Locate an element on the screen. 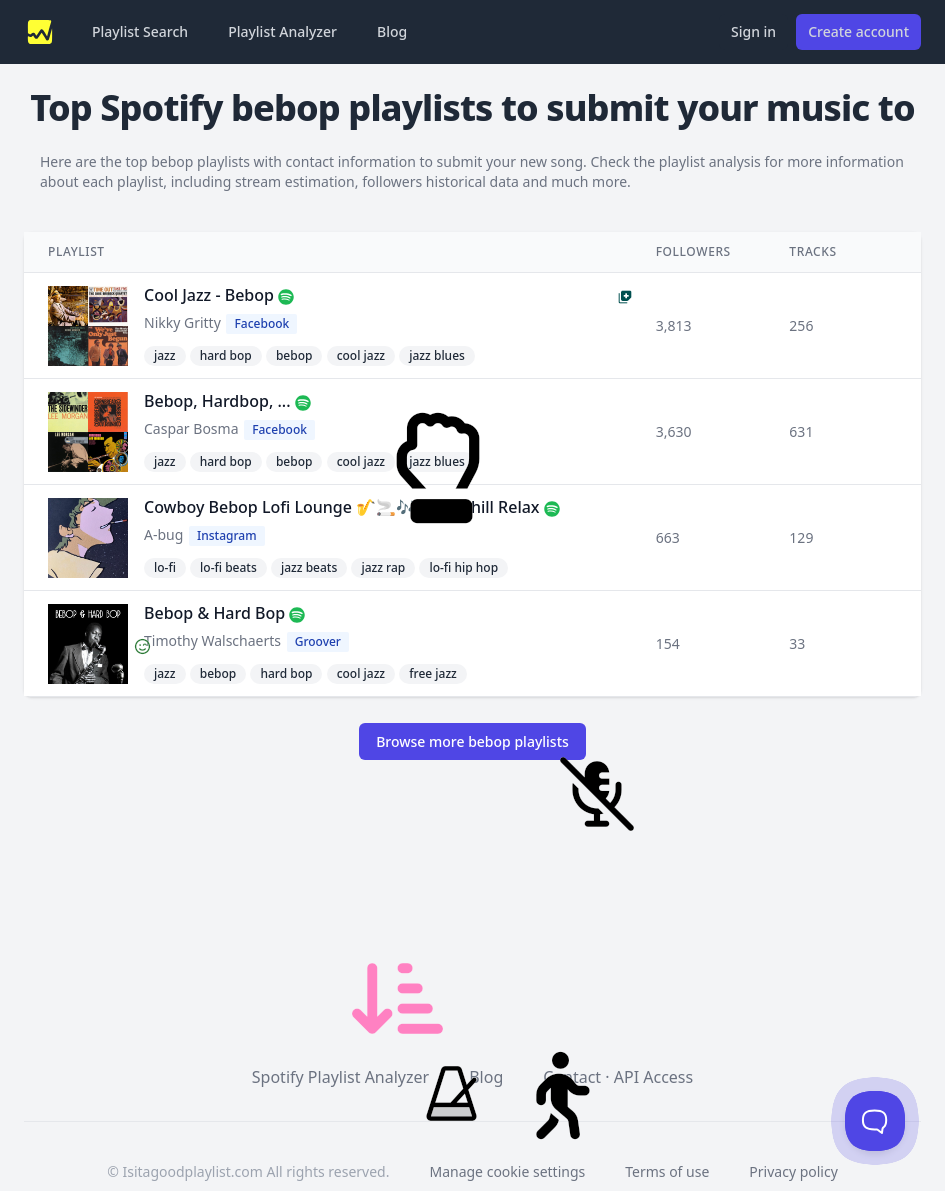  rock gesture for rock-paper-scissors game is located at coordinates (438, 468).